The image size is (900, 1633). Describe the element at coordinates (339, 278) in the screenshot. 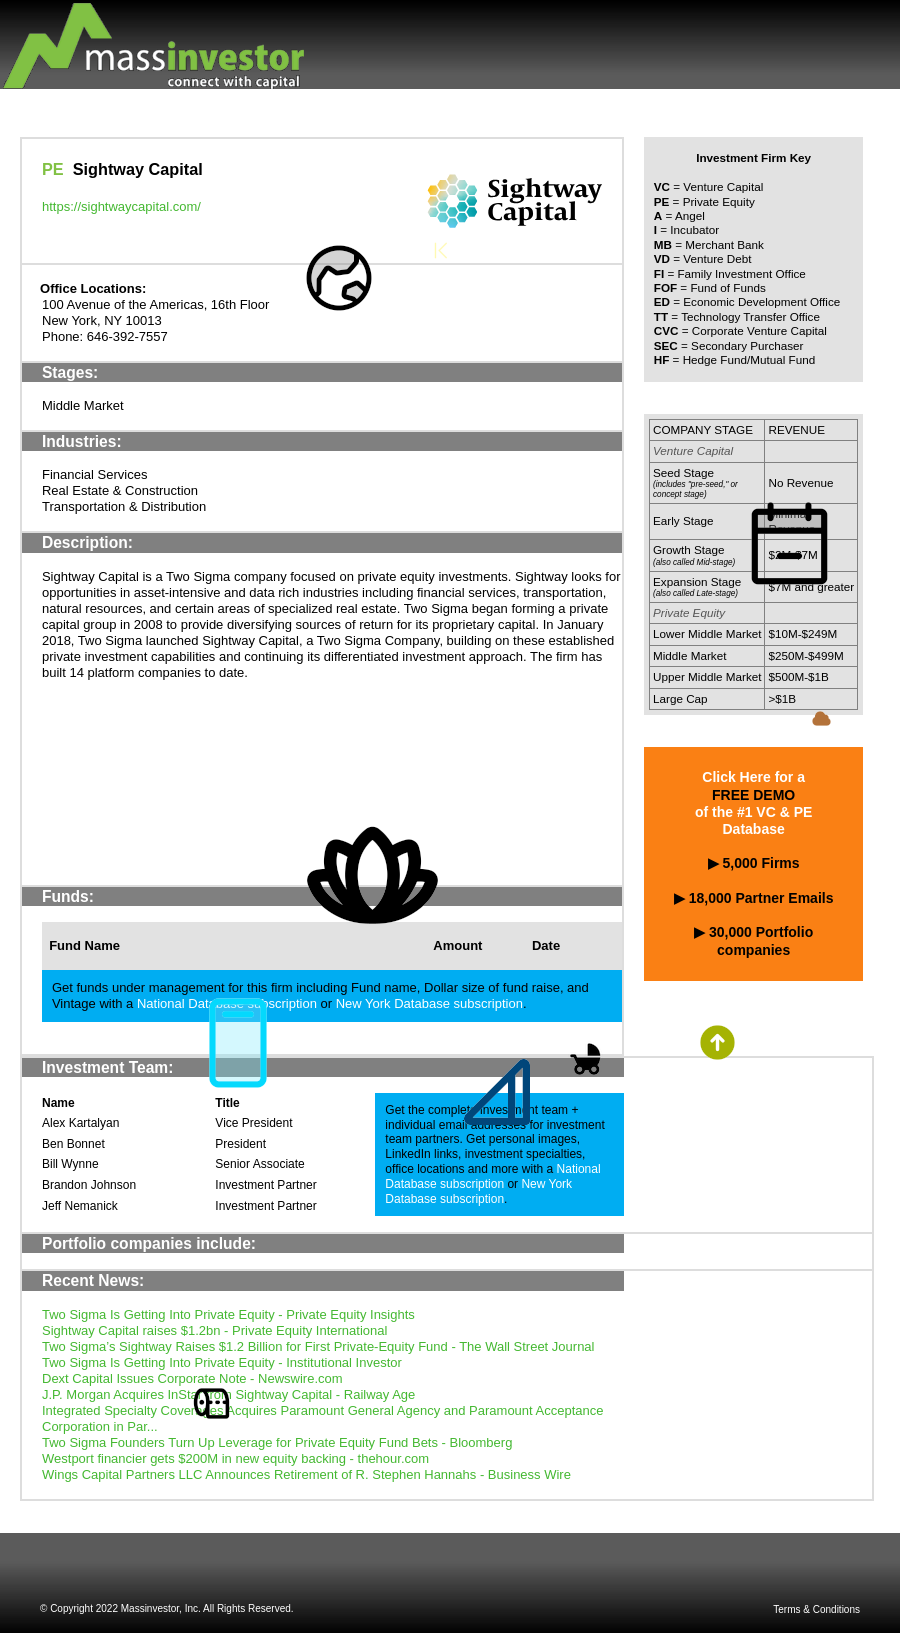

I see `switch to international or global settings` at that location.